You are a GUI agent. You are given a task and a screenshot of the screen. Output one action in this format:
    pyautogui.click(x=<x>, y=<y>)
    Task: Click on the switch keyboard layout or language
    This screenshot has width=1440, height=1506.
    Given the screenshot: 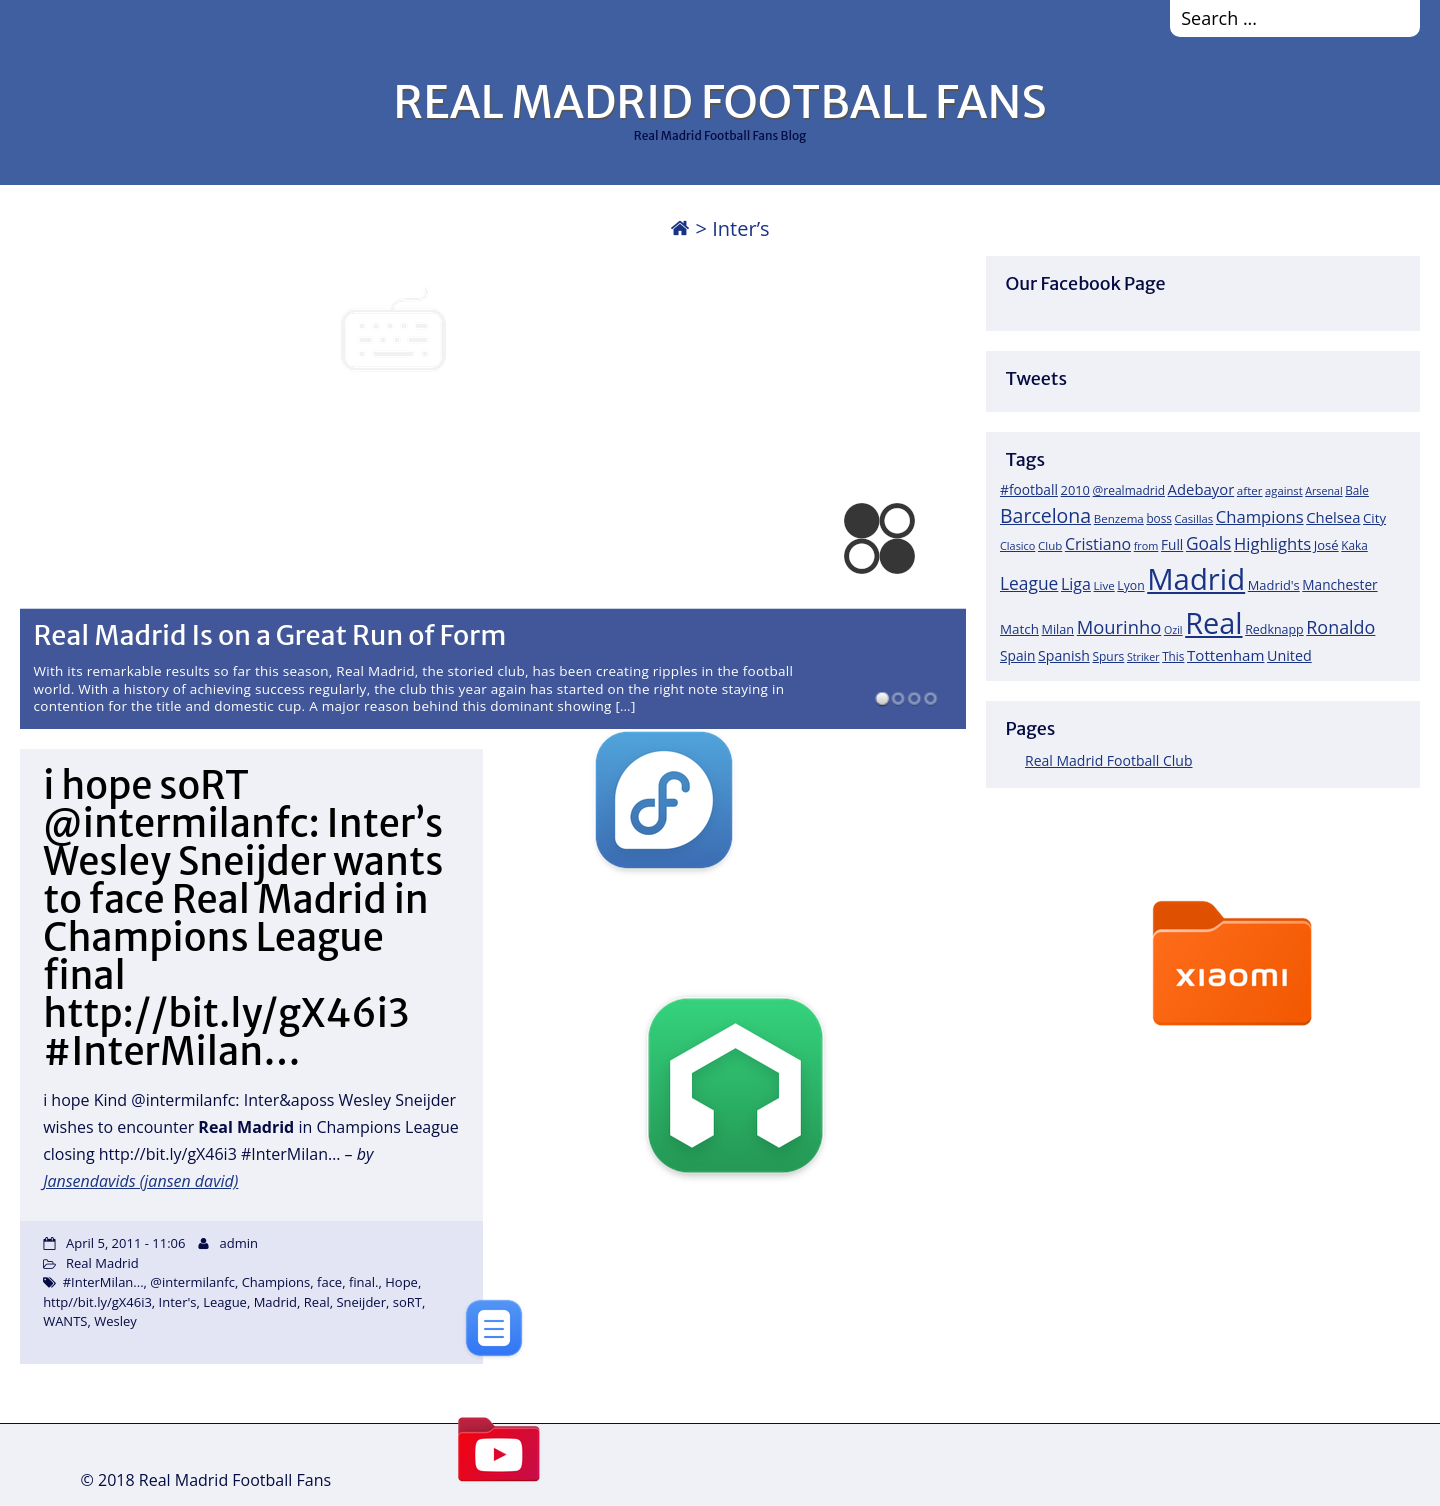 What is the action you would take?
    pyautogui.click(x=393, y=329)
    